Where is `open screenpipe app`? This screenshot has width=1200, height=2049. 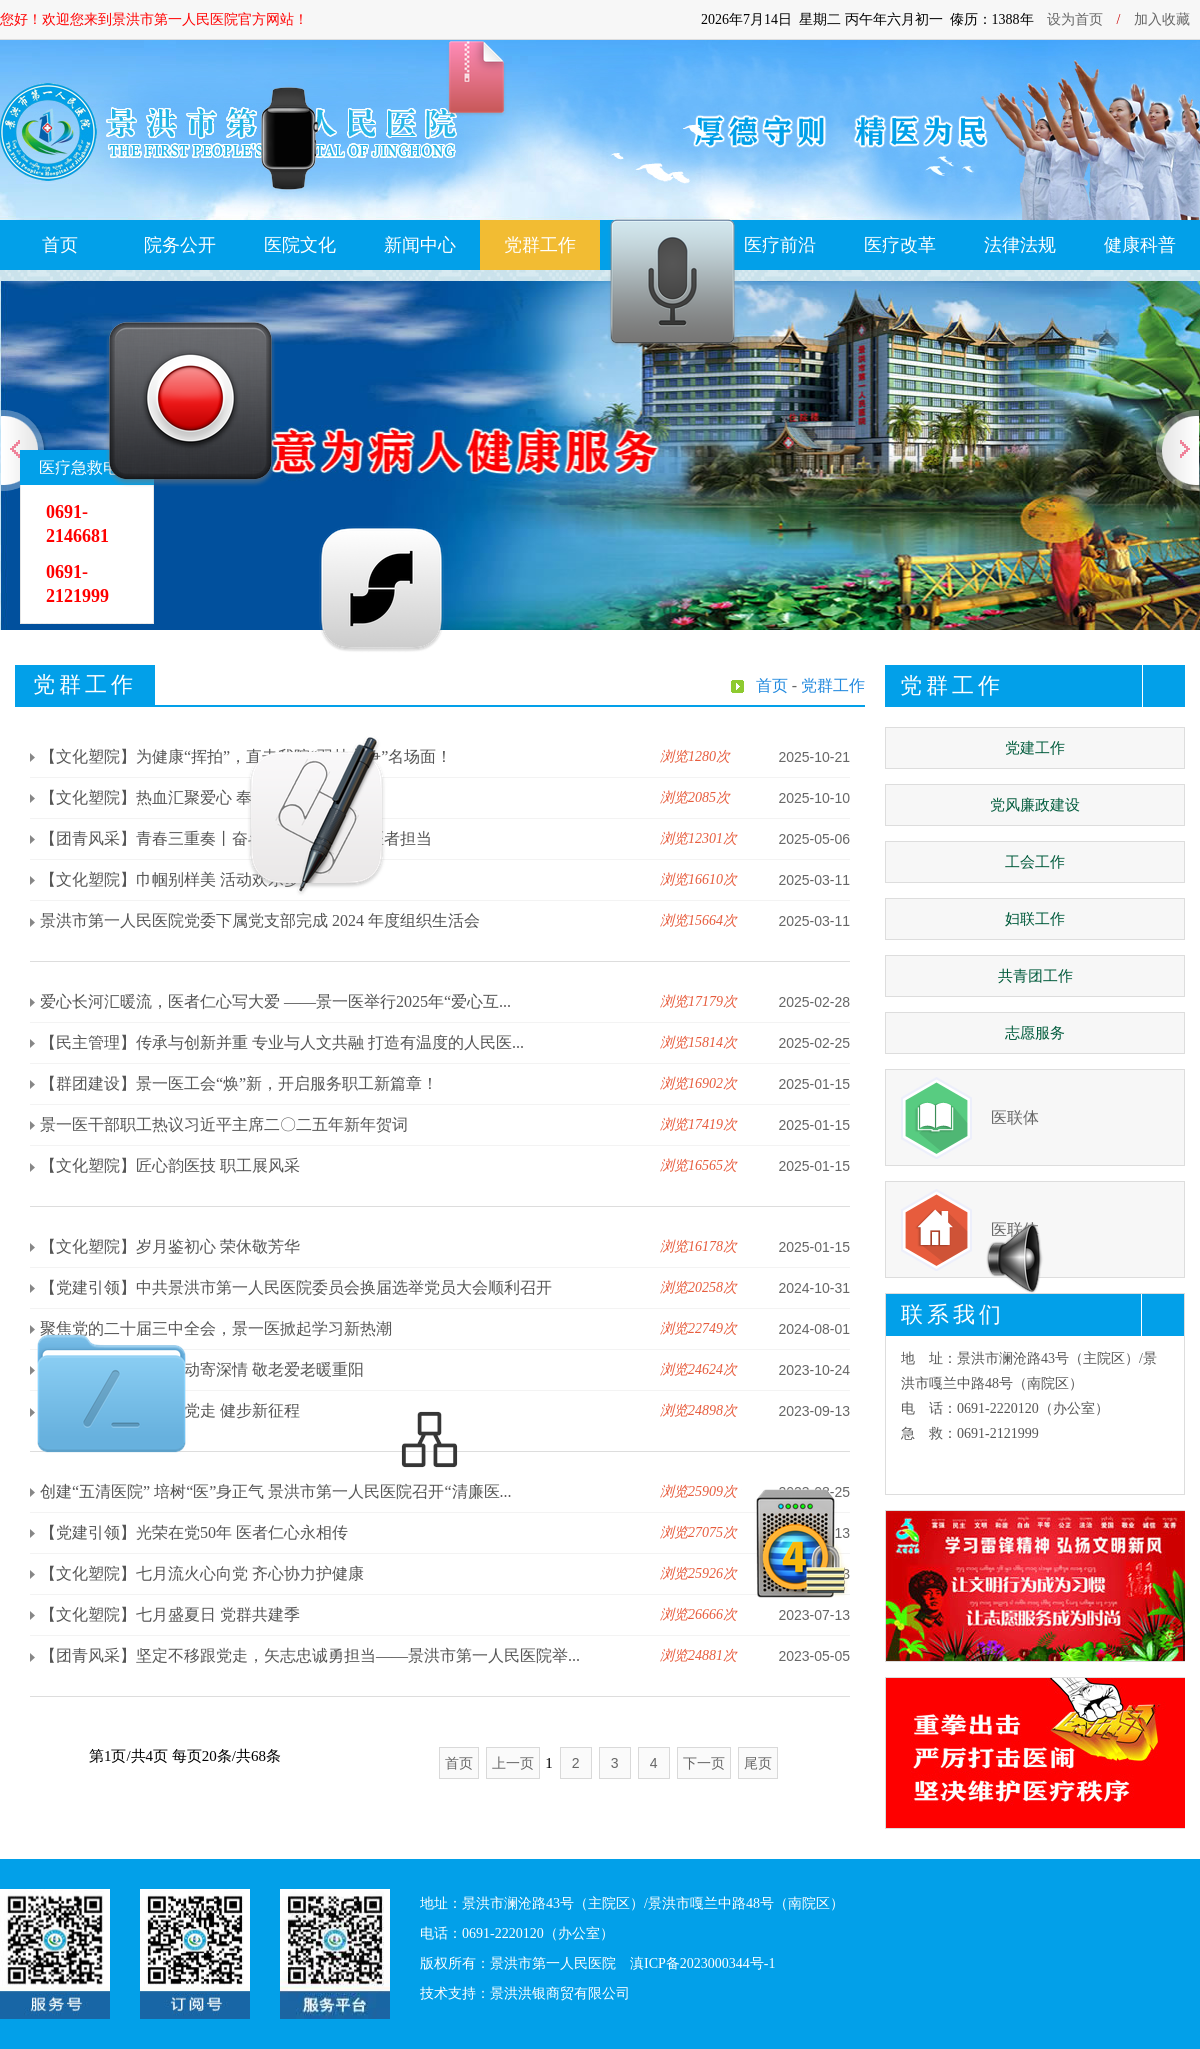
open screenpipe app is located at coordinates (381, 588).